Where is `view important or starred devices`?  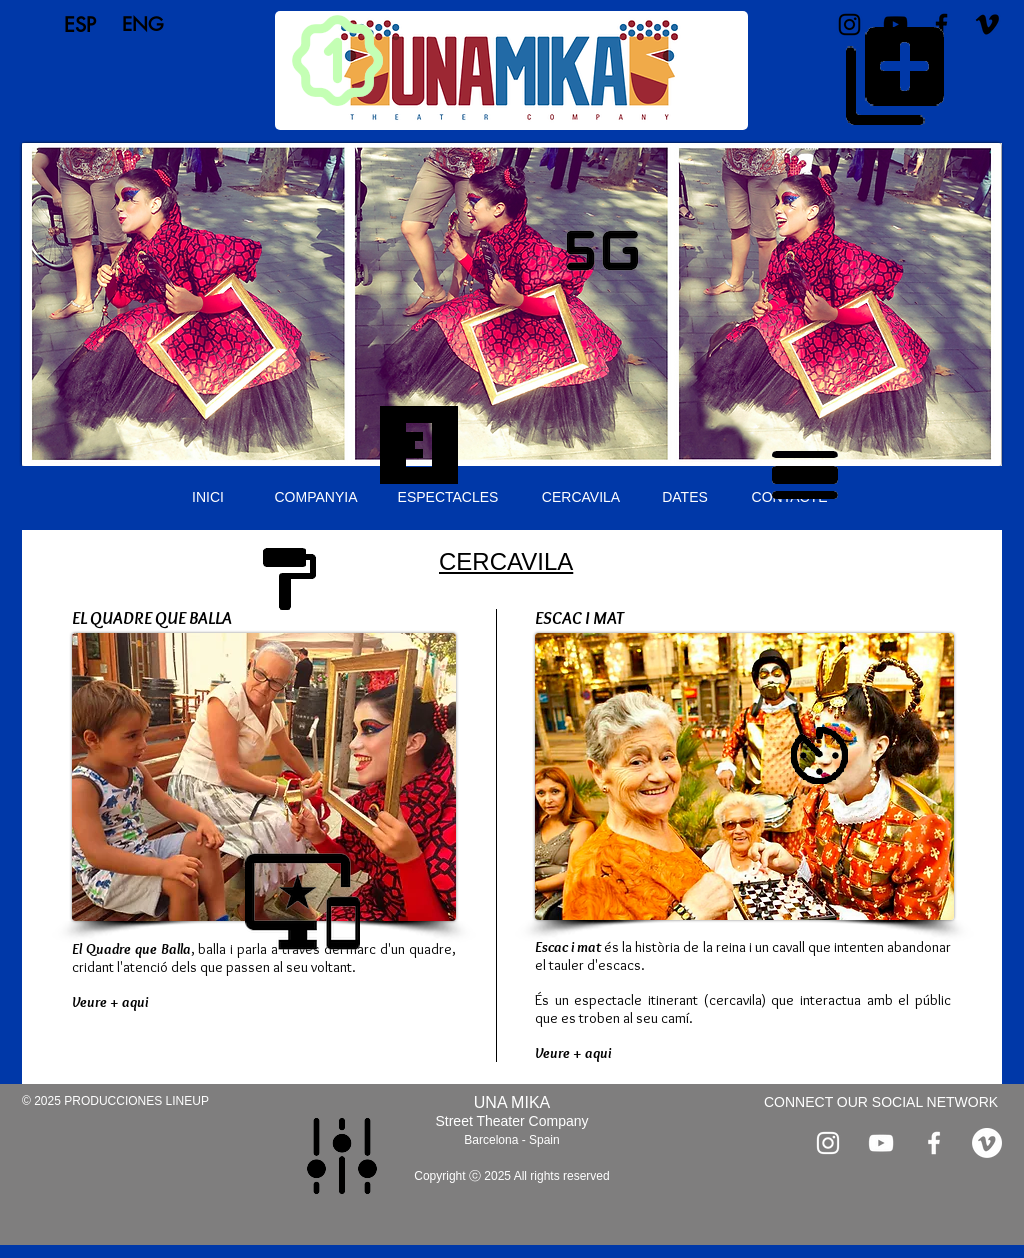
view important or starred devices is located at coordinates (302, 901).